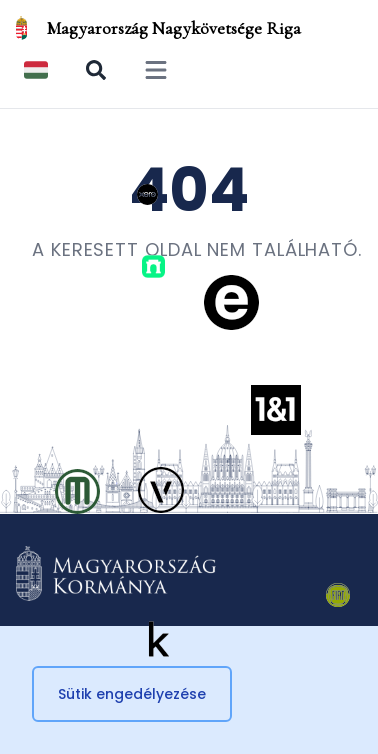  Describe the element at coordinates (338, 595) in the screenshot. I see `fiat brand or vehicle identification` at that location.